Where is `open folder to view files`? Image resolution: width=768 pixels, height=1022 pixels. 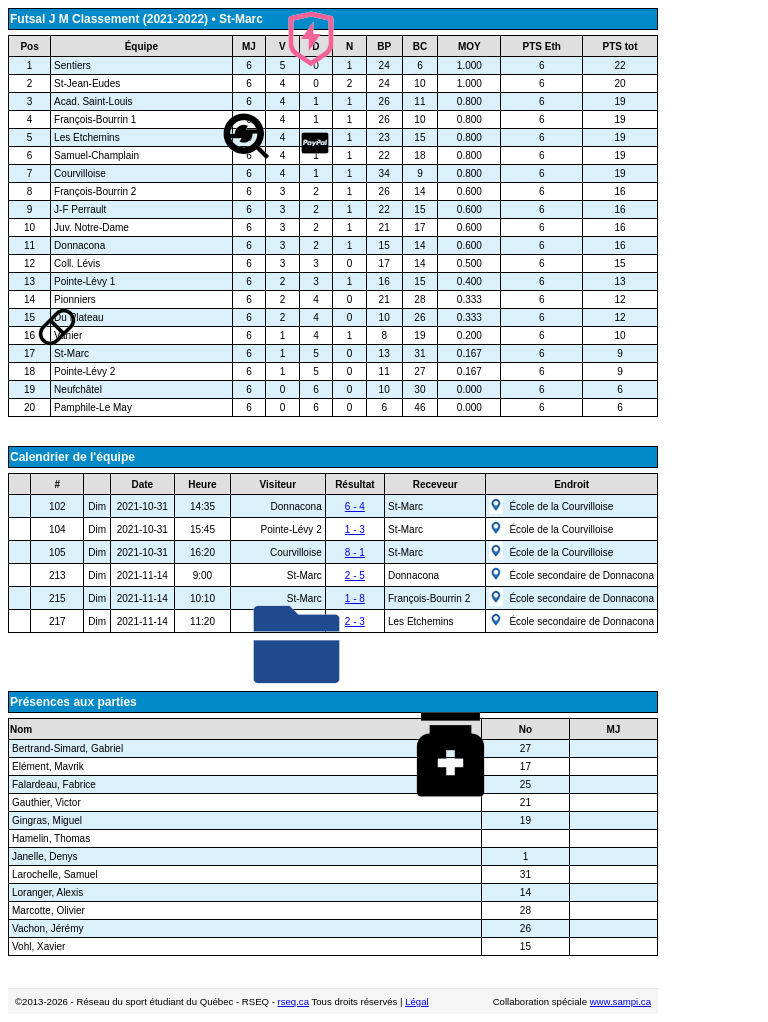
open folder to view files is located at coordinates (296, 644).